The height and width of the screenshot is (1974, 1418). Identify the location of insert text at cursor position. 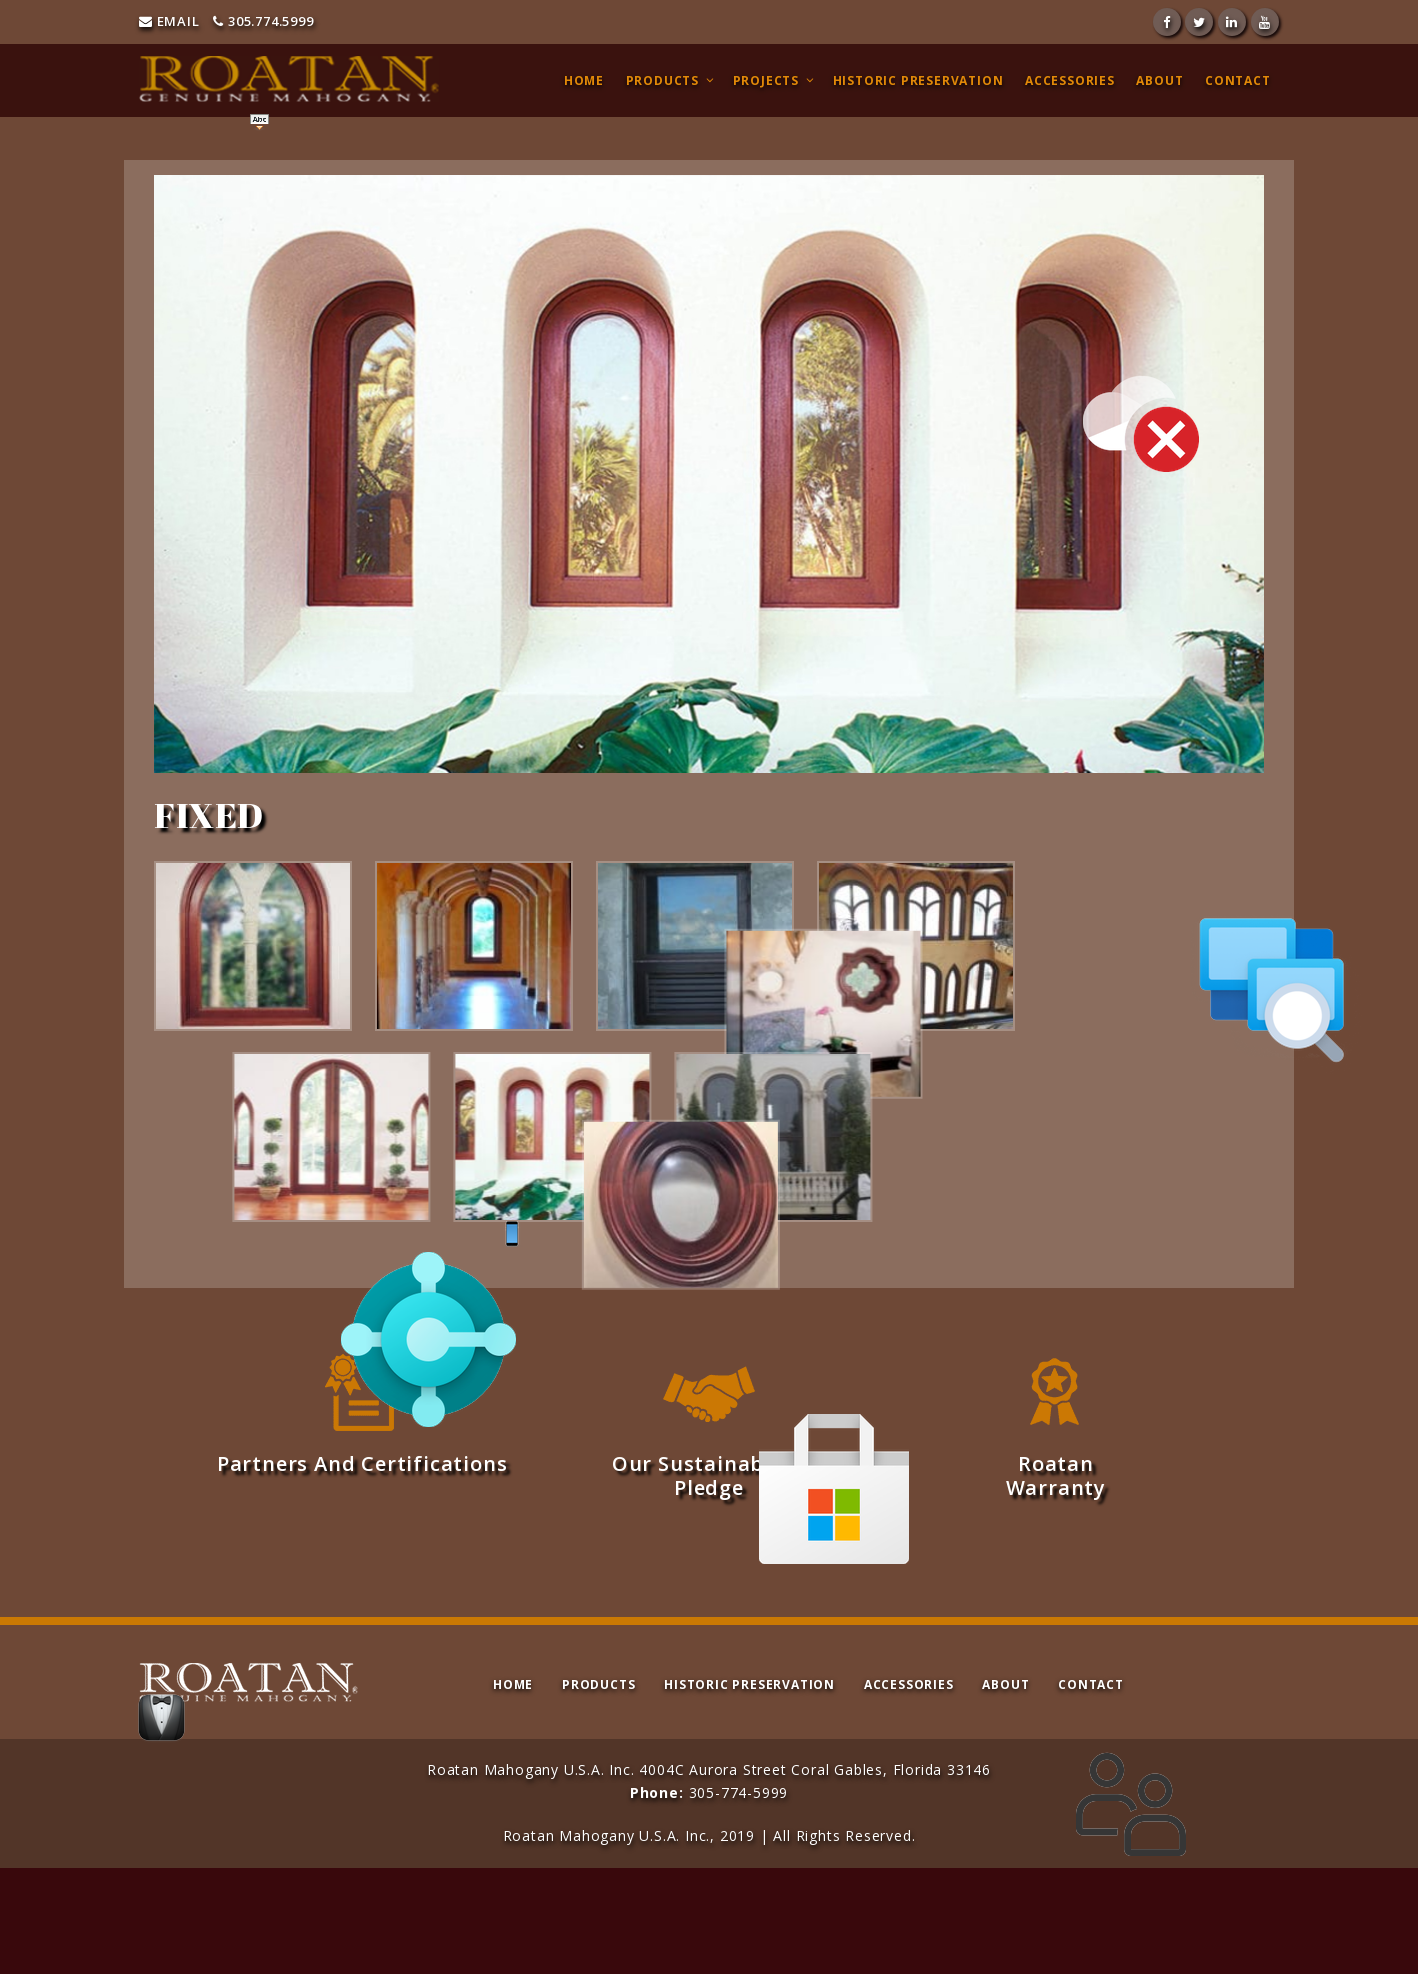
(259, 121).